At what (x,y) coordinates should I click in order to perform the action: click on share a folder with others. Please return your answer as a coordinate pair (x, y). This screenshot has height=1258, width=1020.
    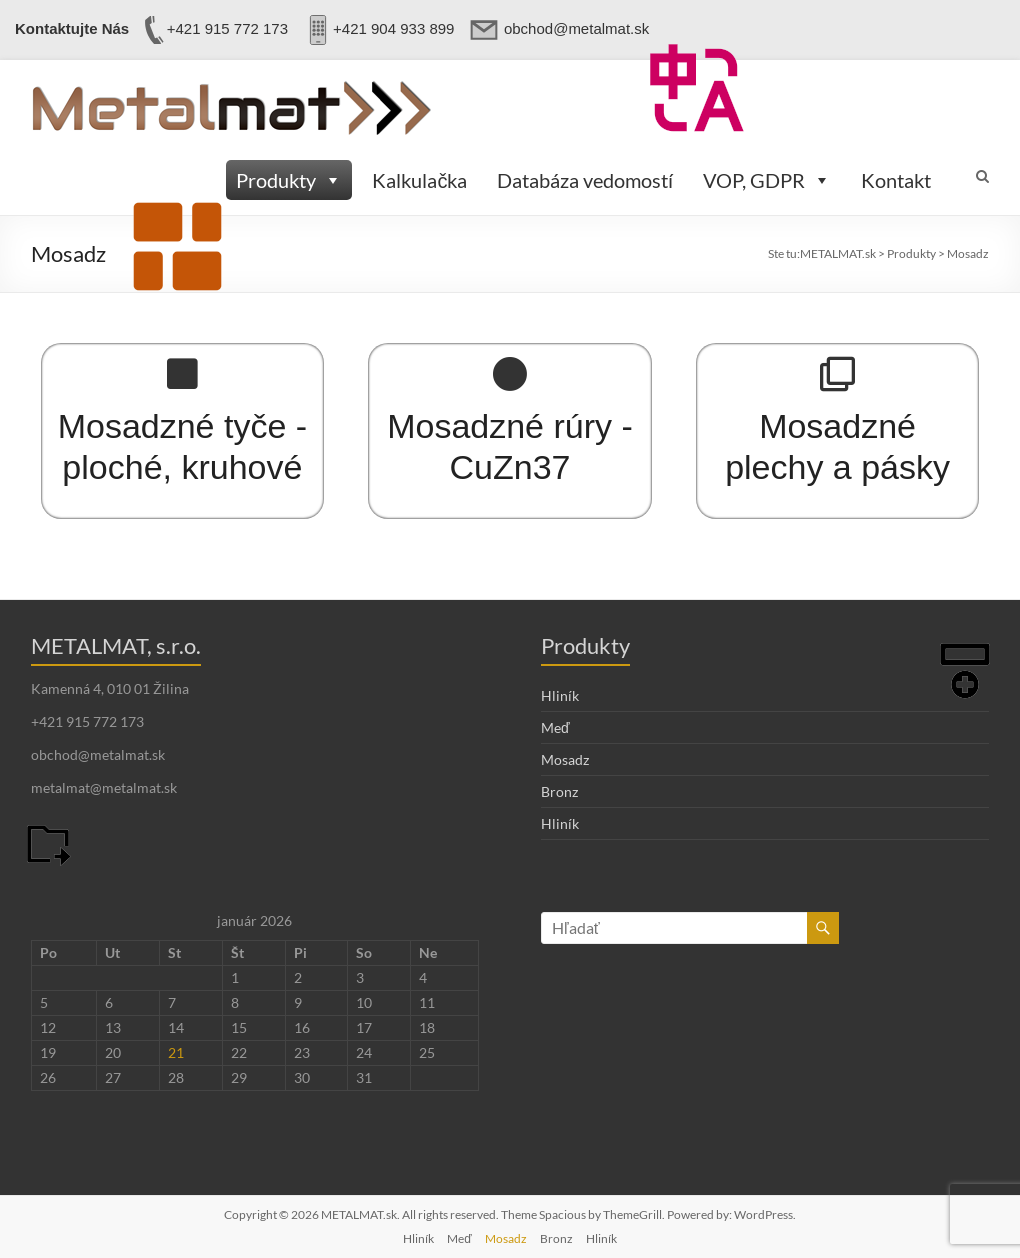
    Looking at the image, I should click on (48, 844).